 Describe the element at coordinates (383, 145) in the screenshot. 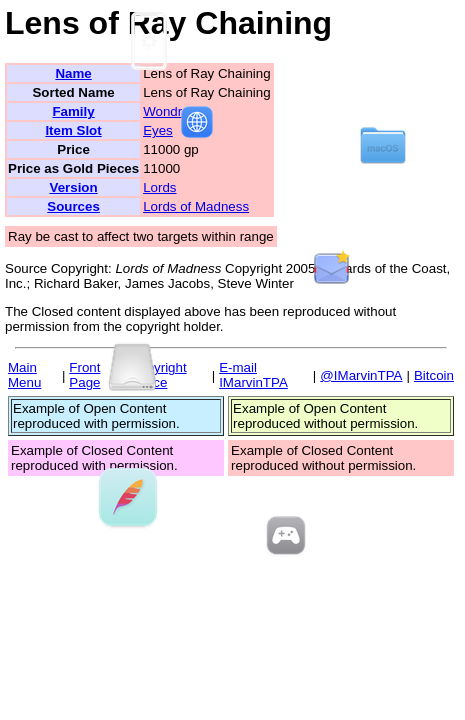

I see `access macOS system files and folders` at that location.